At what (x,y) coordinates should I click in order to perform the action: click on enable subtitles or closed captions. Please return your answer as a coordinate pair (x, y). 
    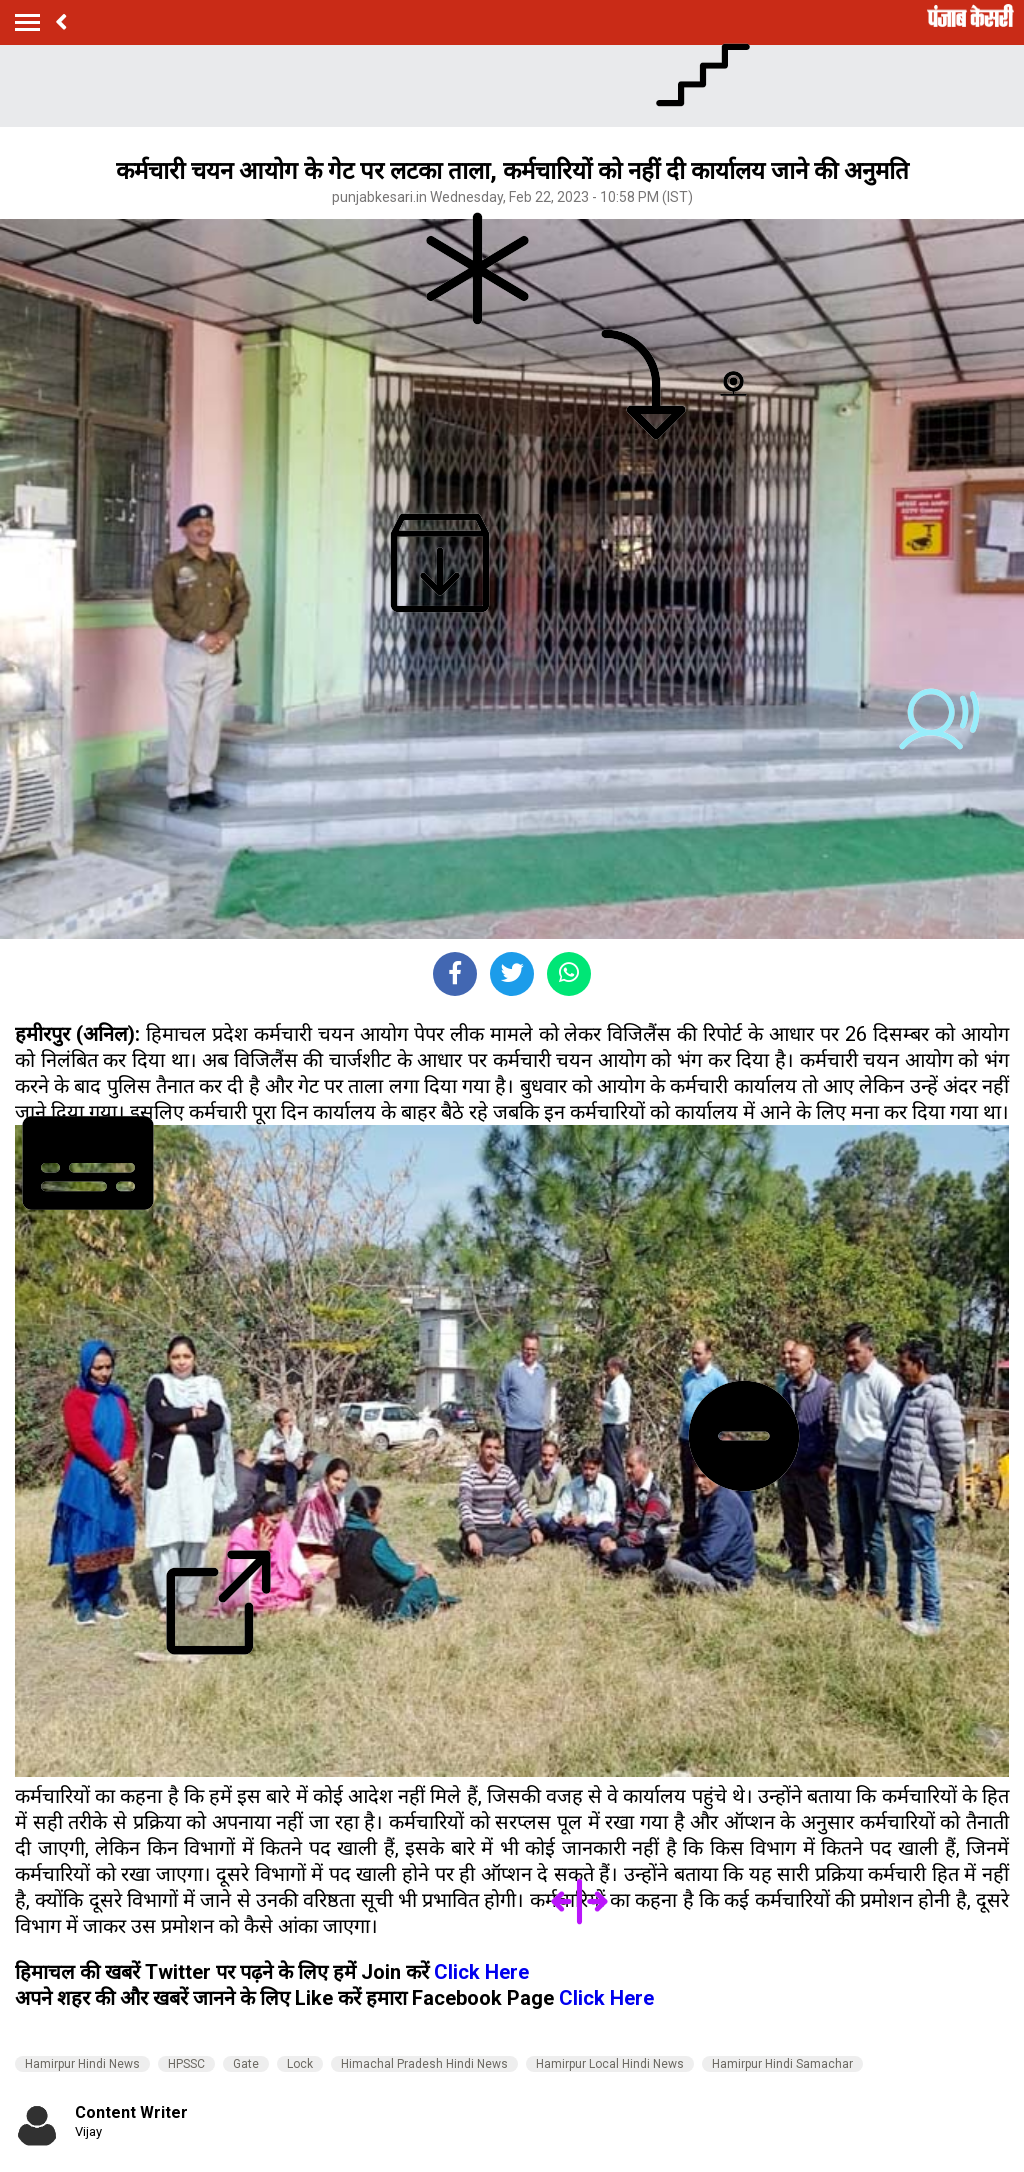
    Looking at the image, I should click on (88, 1163).